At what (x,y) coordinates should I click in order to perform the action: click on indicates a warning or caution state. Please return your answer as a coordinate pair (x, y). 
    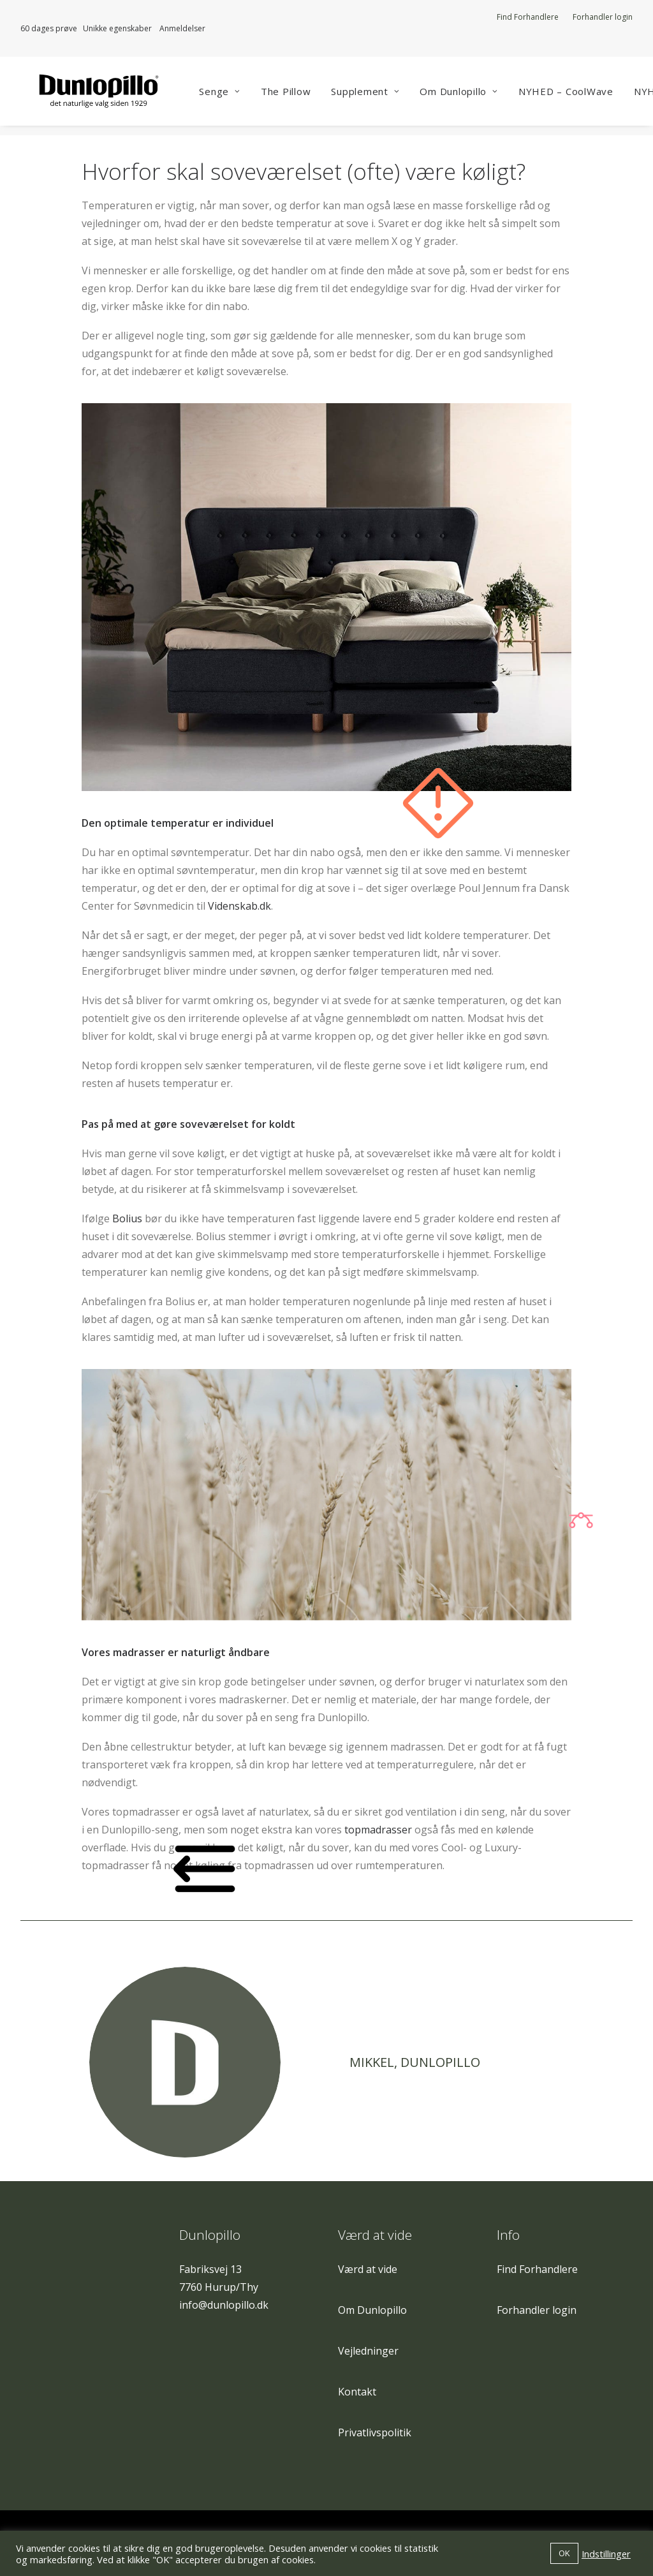
    Looking at the image, I should click on (438, 803).